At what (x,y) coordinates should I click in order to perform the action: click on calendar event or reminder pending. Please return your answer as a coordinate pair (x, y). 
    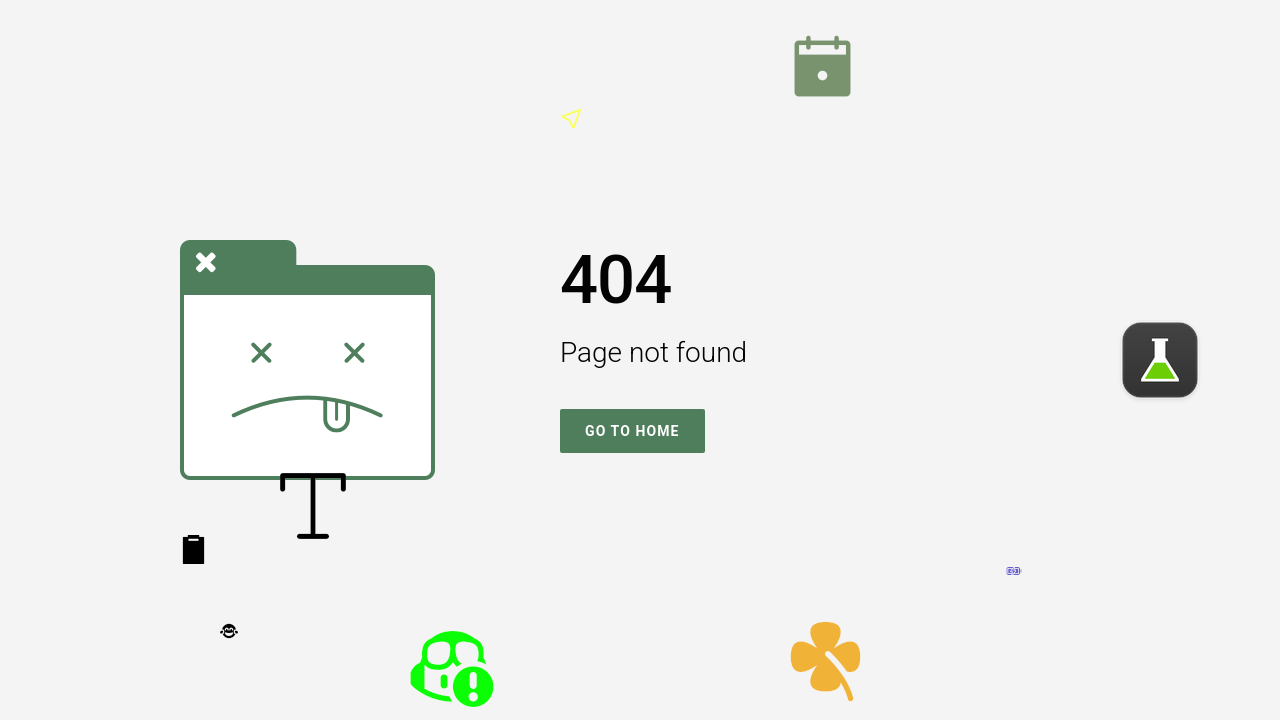
    Looking at the image, I should click on (822, 68).